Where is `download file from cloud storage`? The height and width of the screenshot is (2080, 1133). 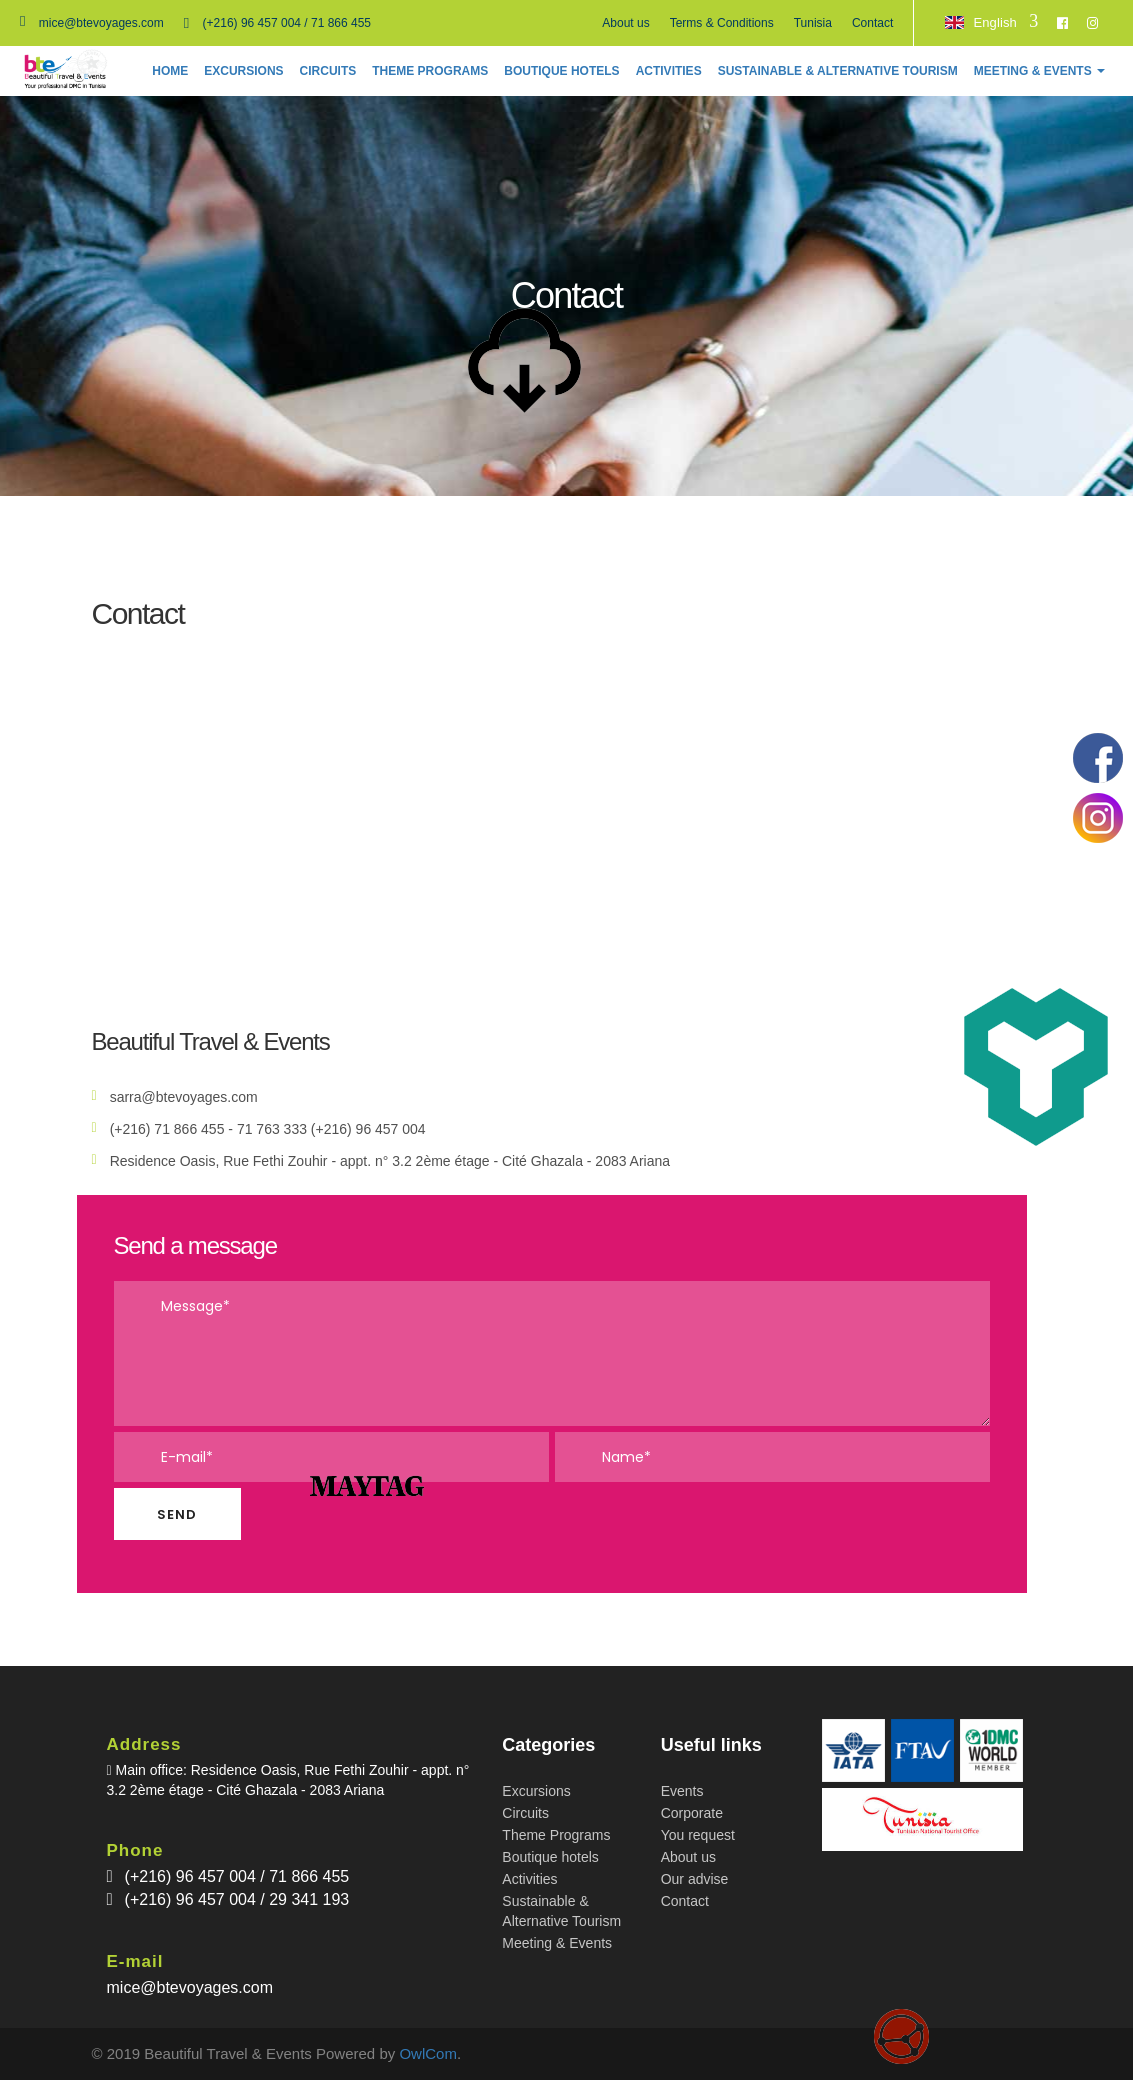 download file from cloud storage is located at coordinates (524, 359).